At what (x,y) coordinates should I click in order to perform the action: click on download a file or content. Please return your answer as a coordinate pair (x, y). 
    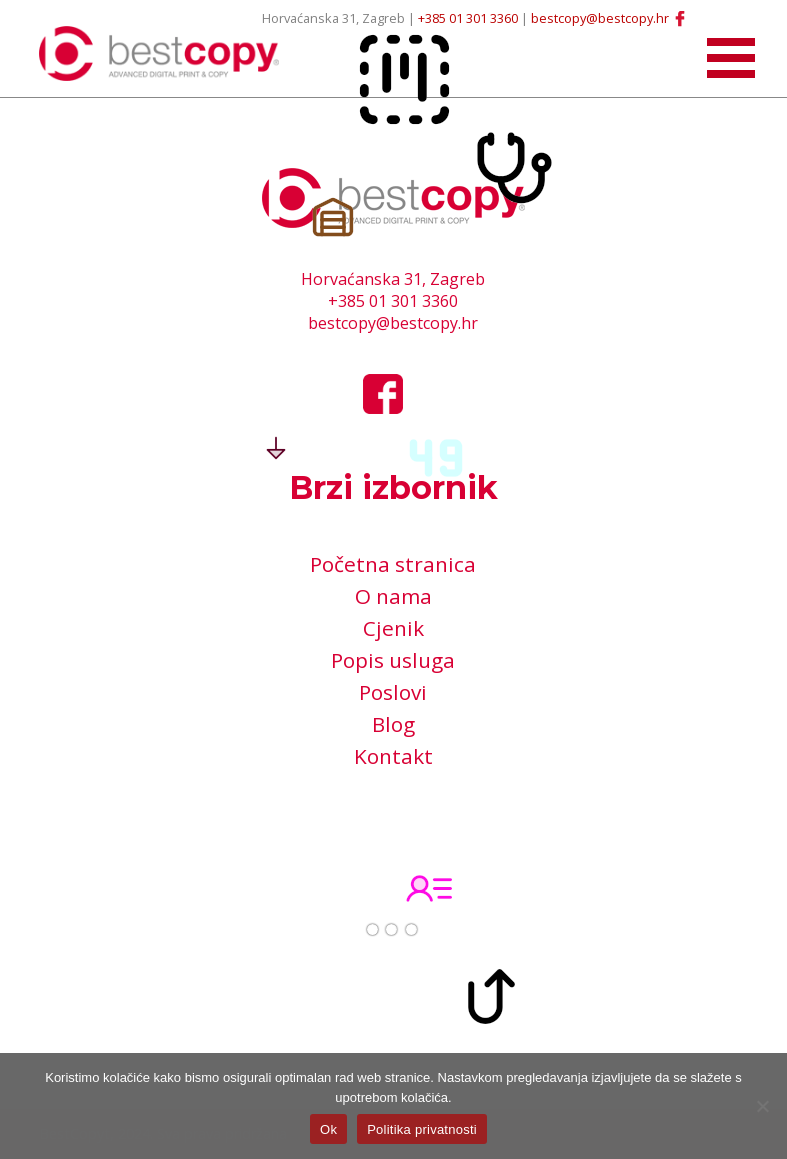
    Looking at the image, I should click on (276, 448).